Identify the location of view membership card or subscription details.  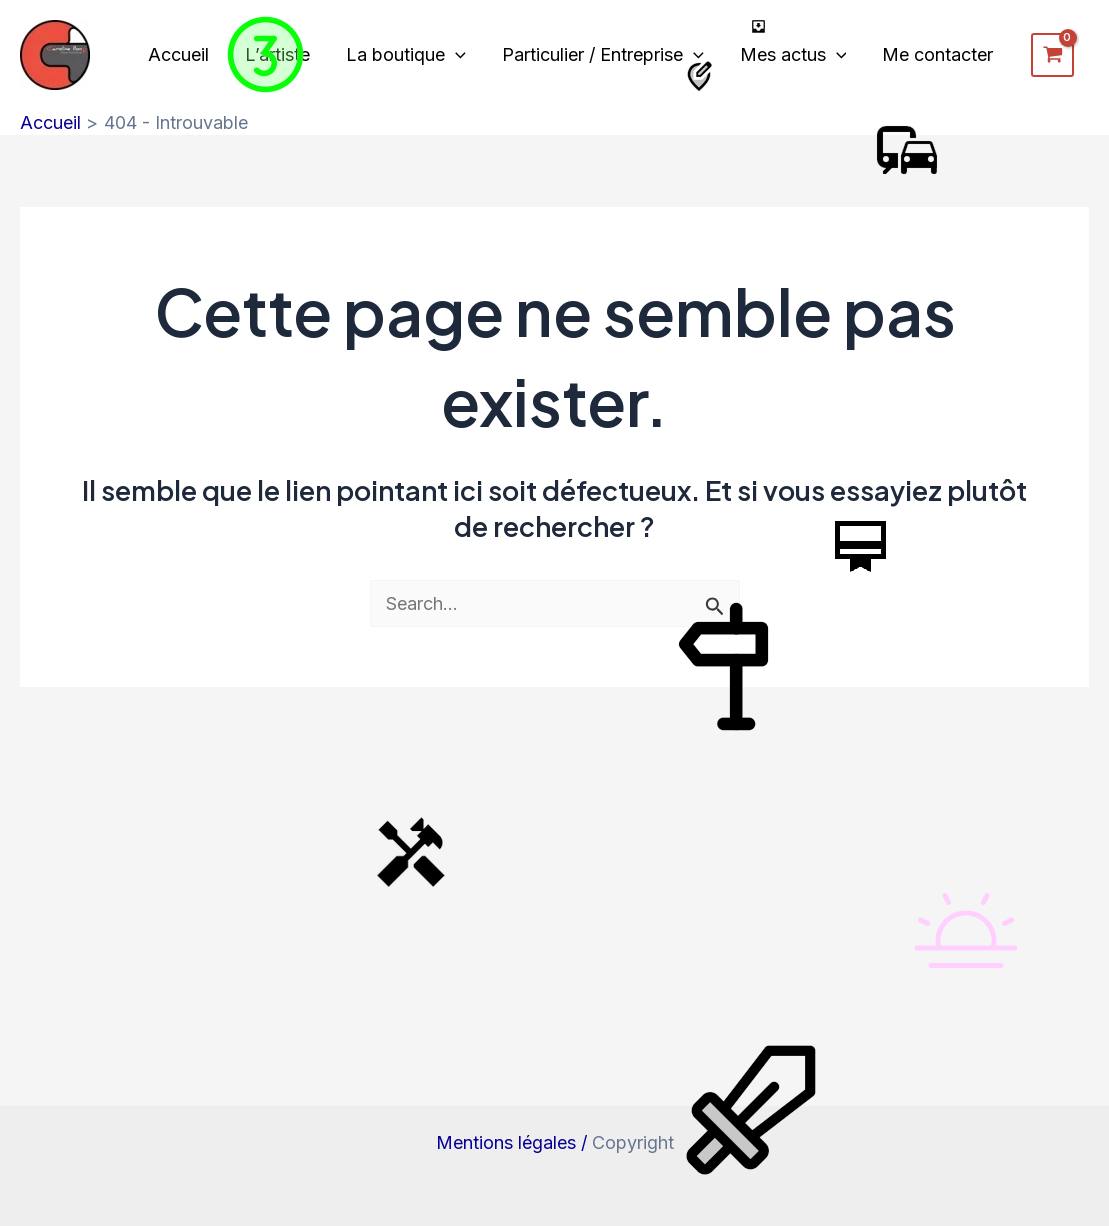
(860, 546).